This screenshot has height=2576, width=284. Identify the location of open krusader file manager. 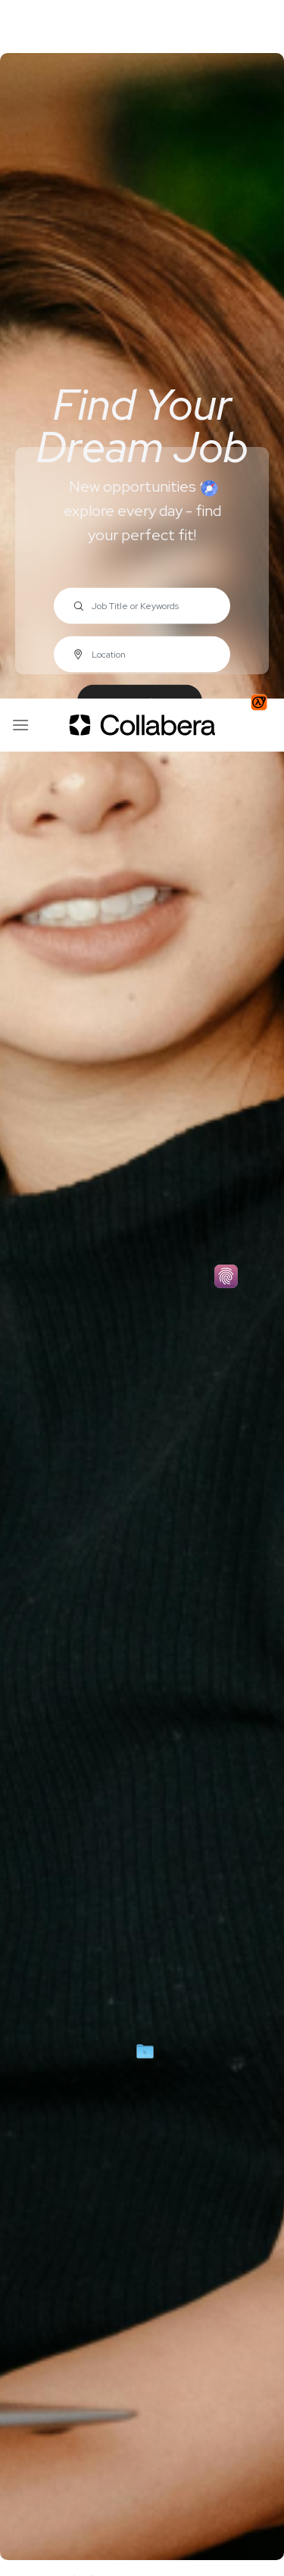
(145, 2051).